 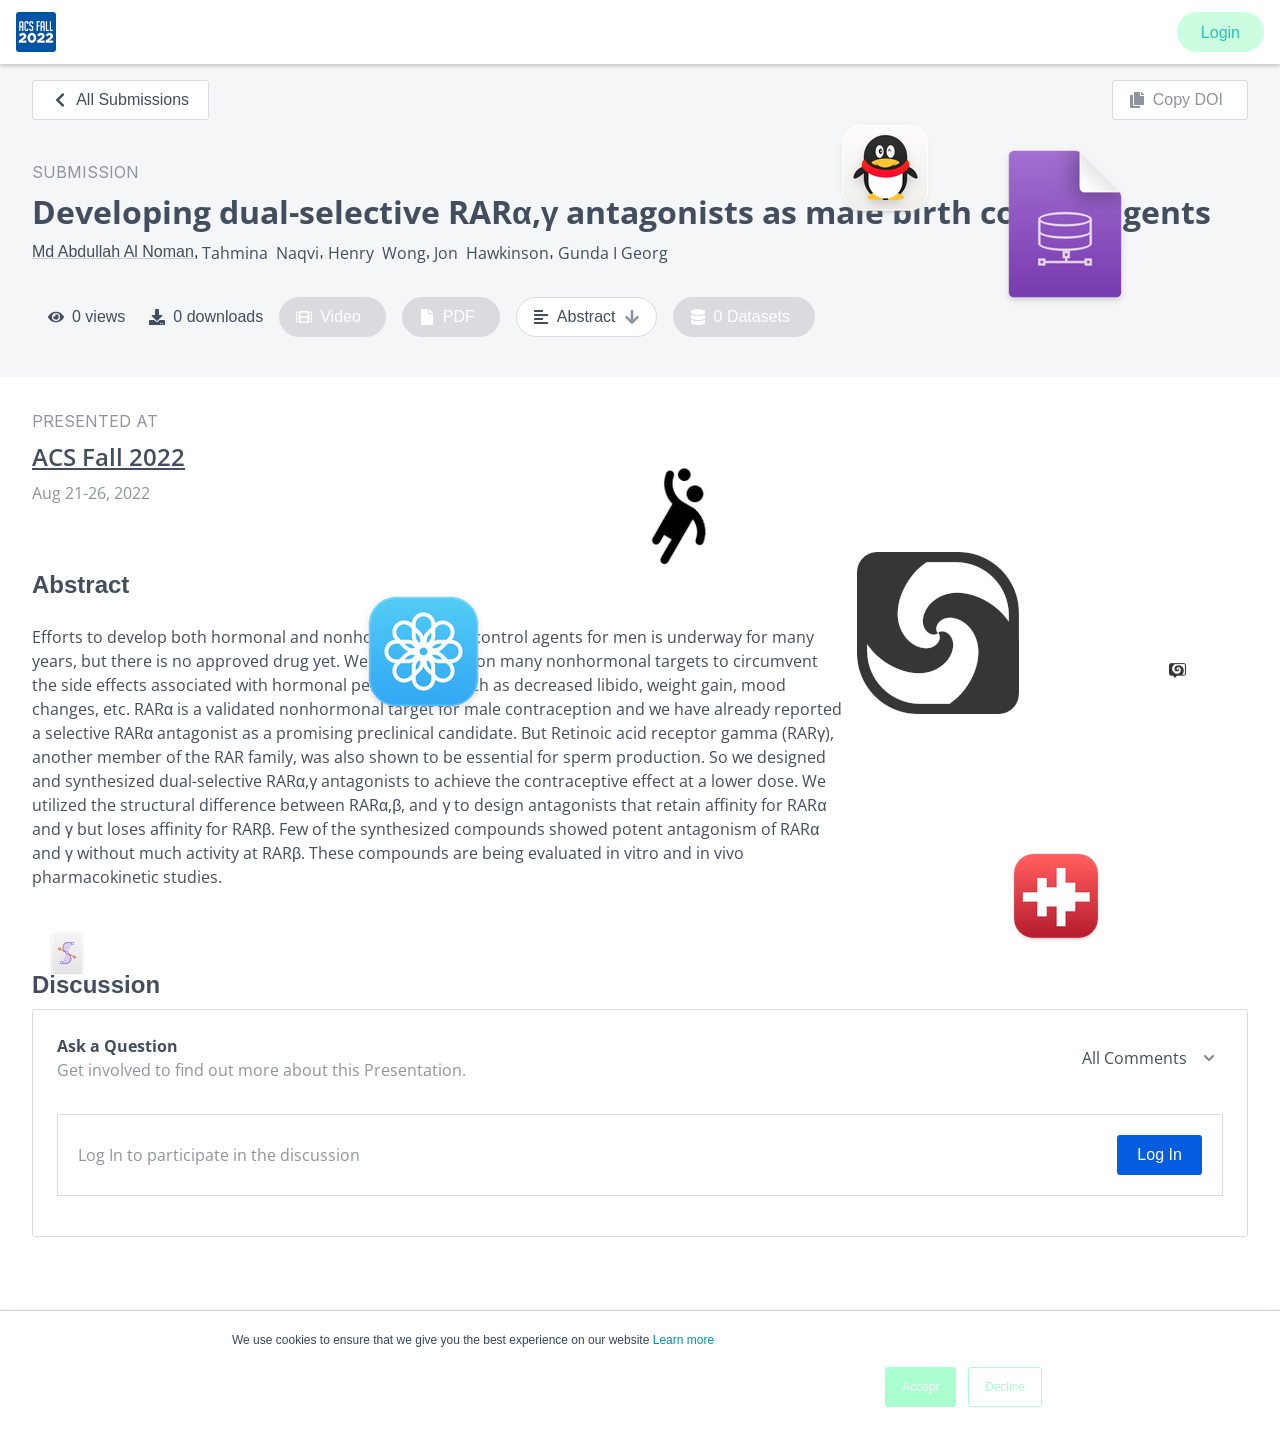 I want to click on open meld file comparison tool, so click(x=938, y=633).